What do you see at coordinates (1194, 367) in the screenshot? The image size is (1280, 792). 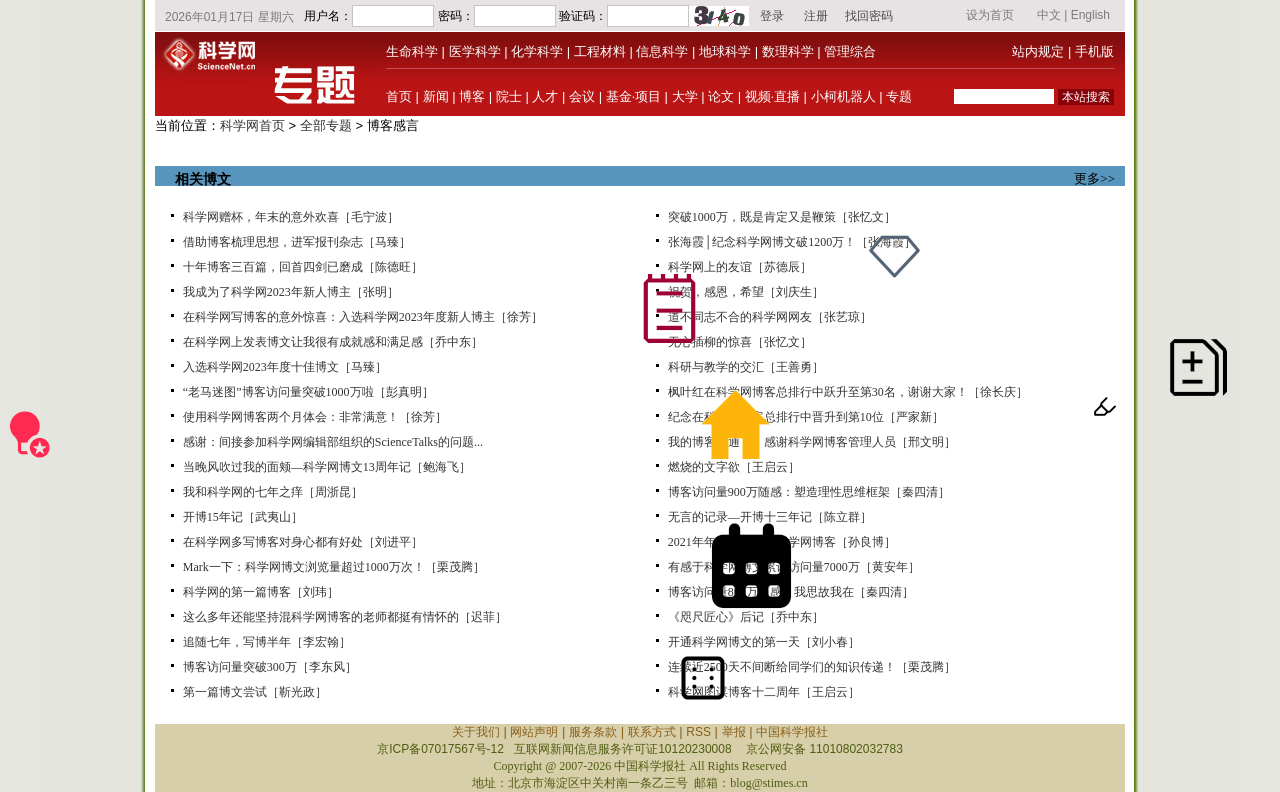 I see `compare multiple files or documents` at bounding box center [1194, 367].